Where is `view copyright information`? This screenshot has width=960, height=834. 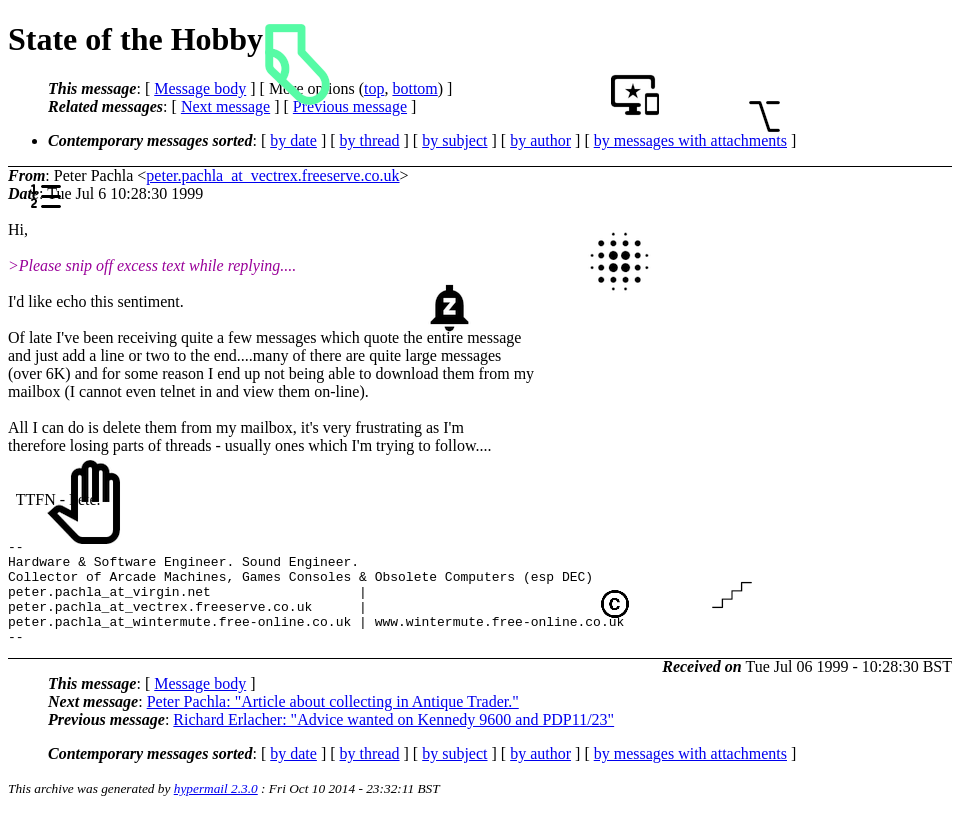 view copyright information is located at coordinates (615, 604).